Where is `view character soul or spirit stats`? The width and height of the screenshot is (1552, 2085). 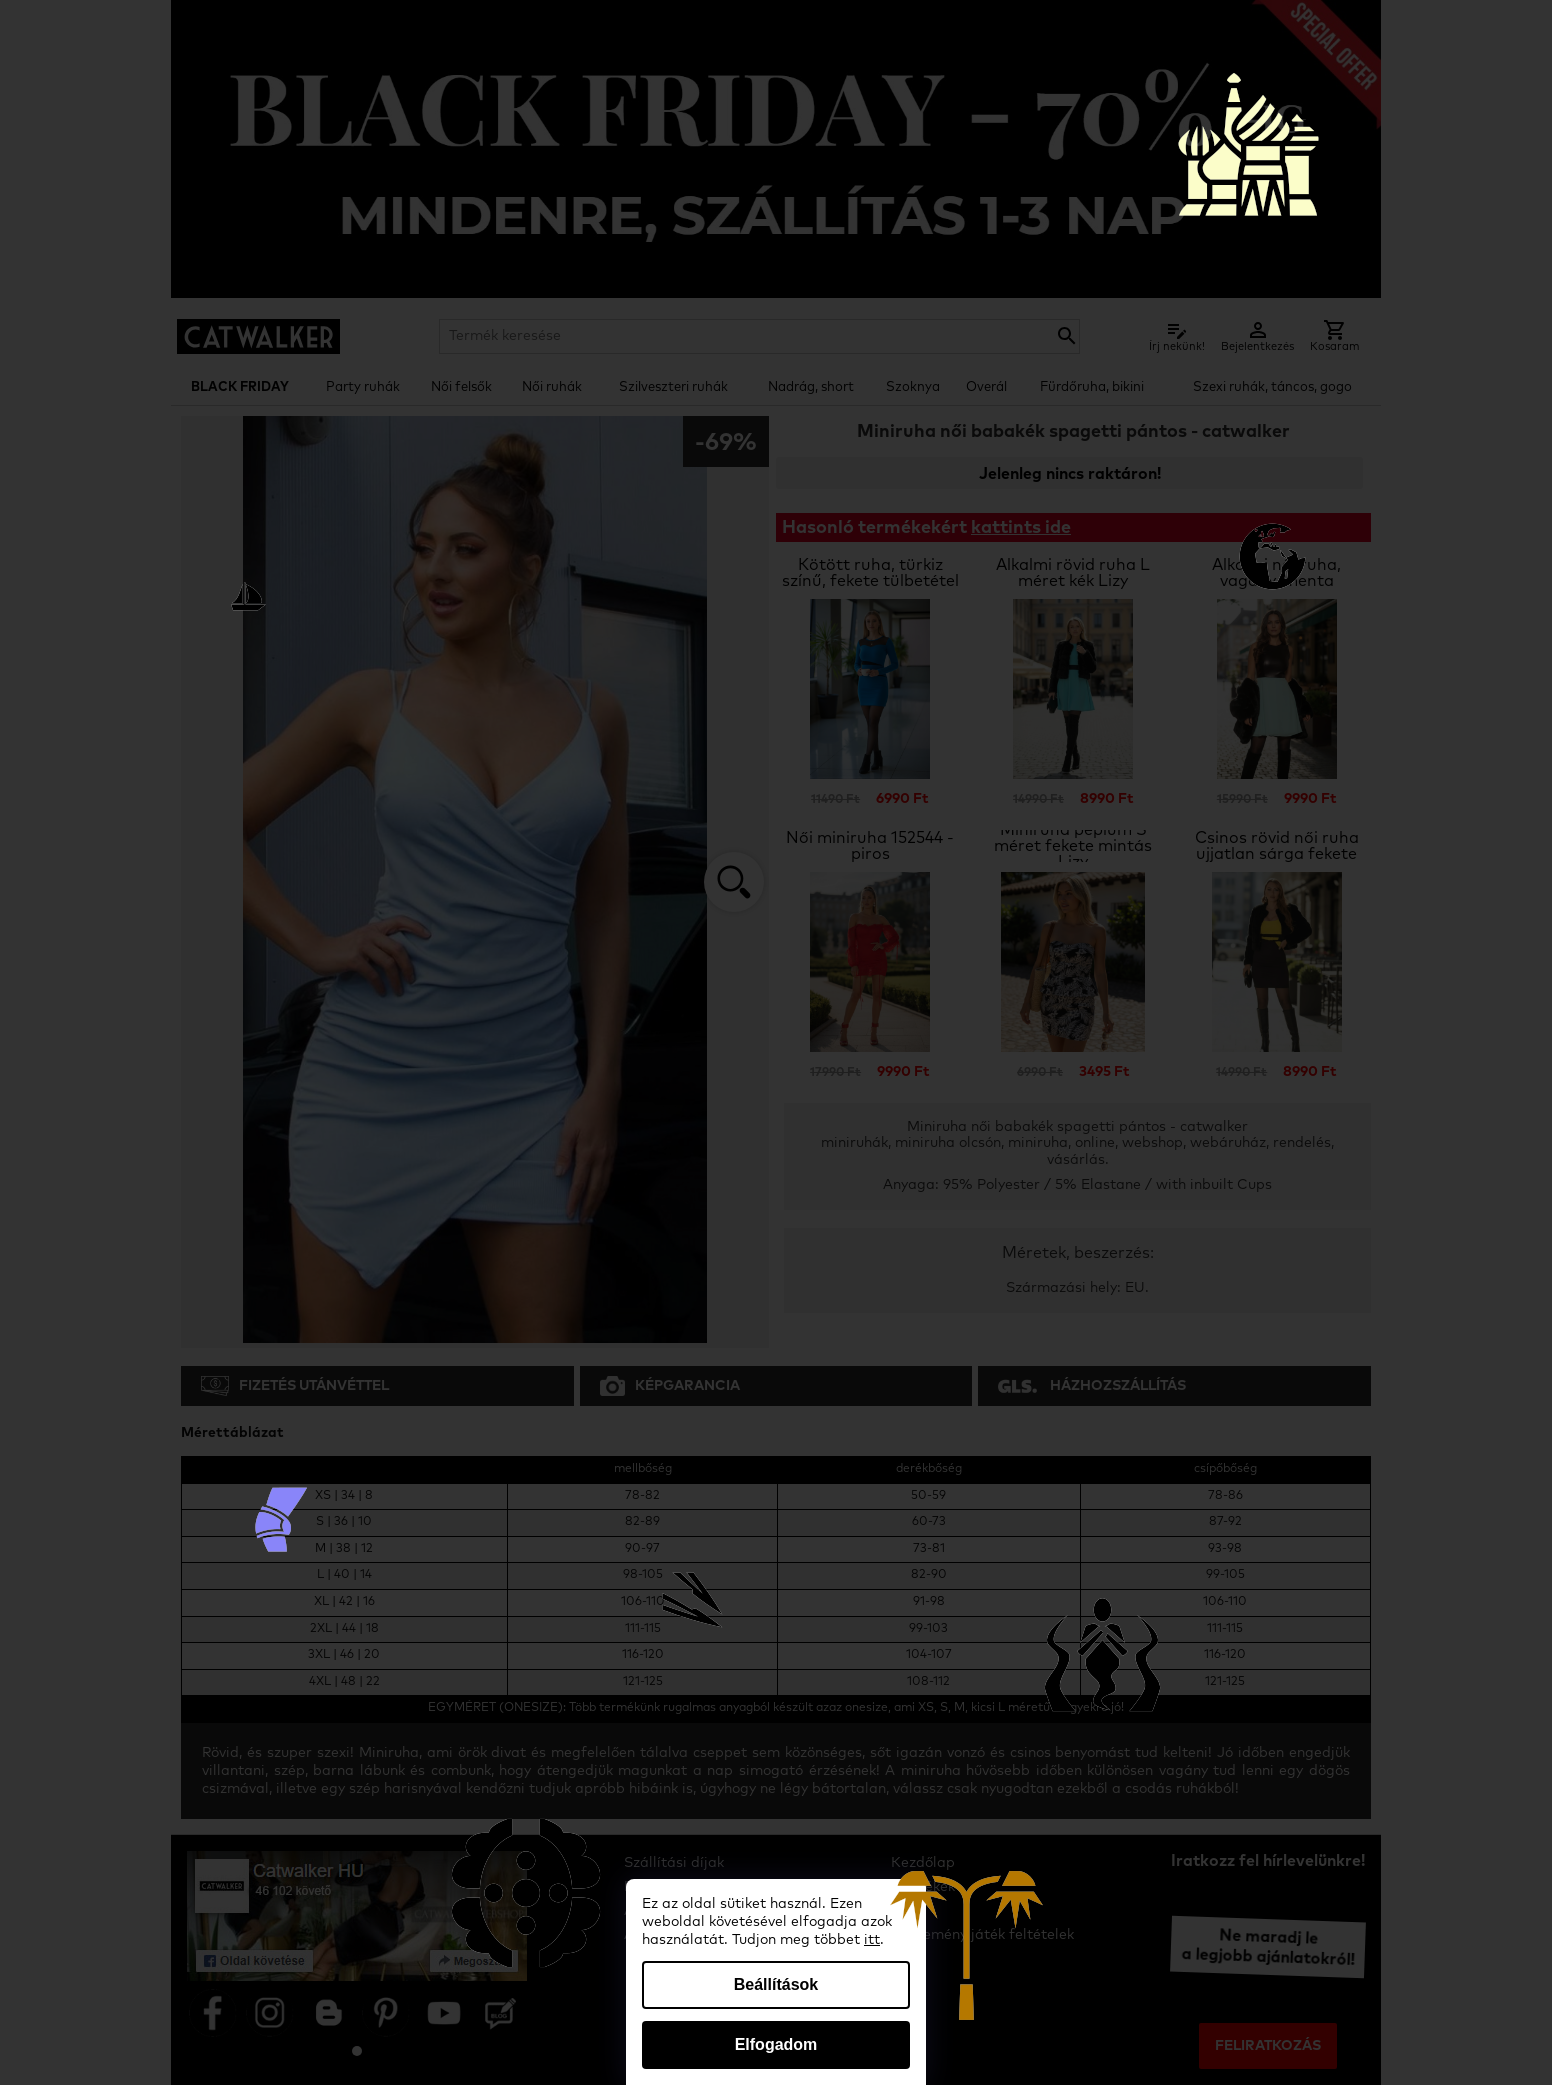
view character soul or spirit stats is located at coordinates (1102, 1653).